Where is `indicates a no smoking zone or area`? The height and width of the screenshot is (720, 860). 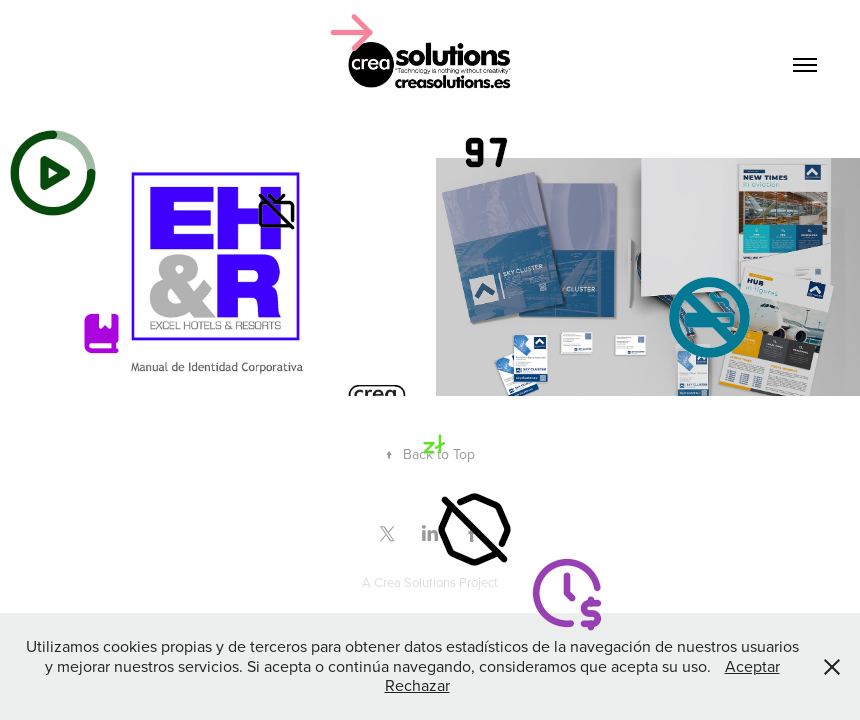 indicates a no smoking zone or area is located at coordinates (709, 317).